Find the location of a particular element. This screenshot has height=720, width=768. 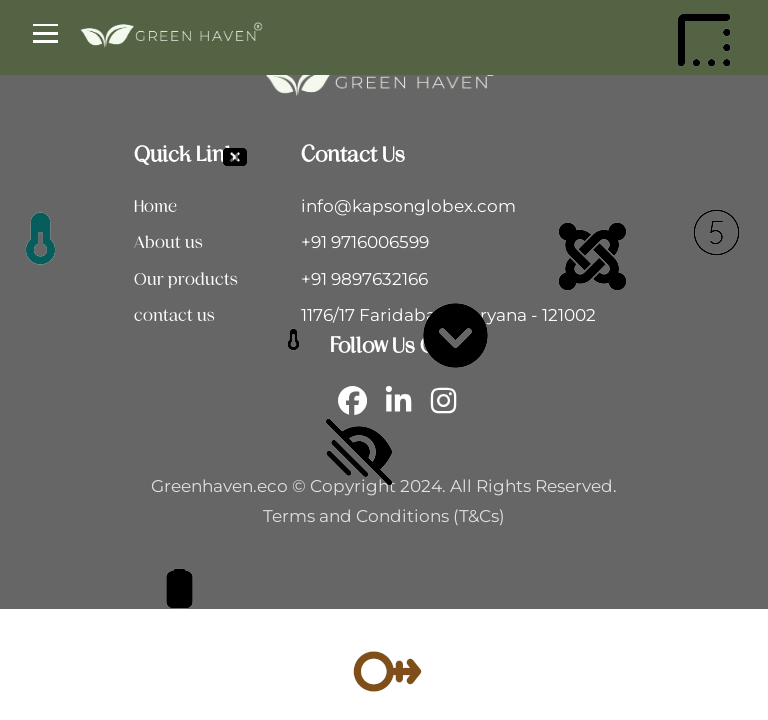

joomla content management system logo is located at coordinates (592, 256).